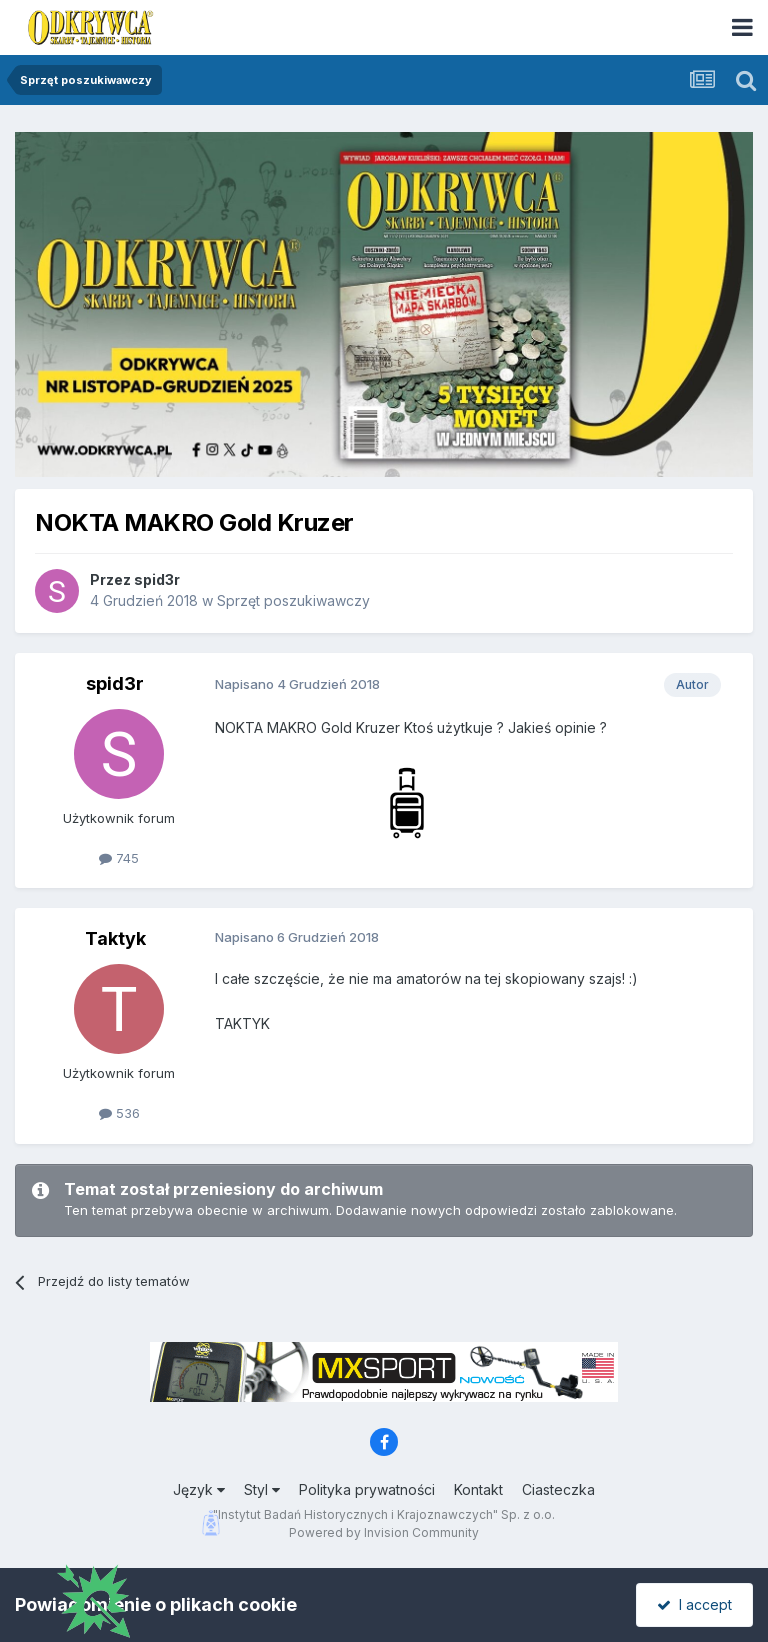 The height and width of the screenshot is (1642, 768). I want to click on toggle light or dark mode, so click(211, 1523).